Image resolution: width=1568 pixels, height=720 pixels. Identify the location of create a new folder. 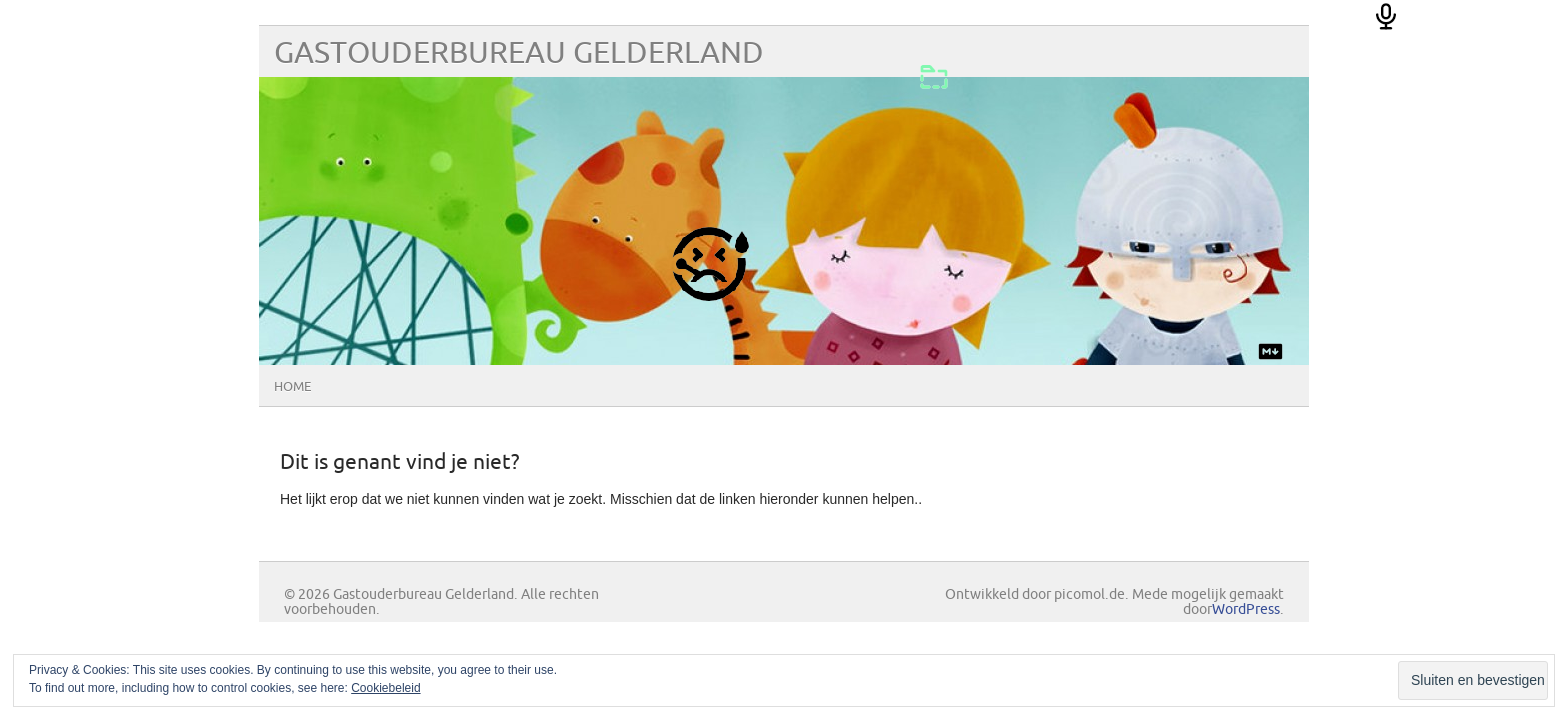
(934, 77).